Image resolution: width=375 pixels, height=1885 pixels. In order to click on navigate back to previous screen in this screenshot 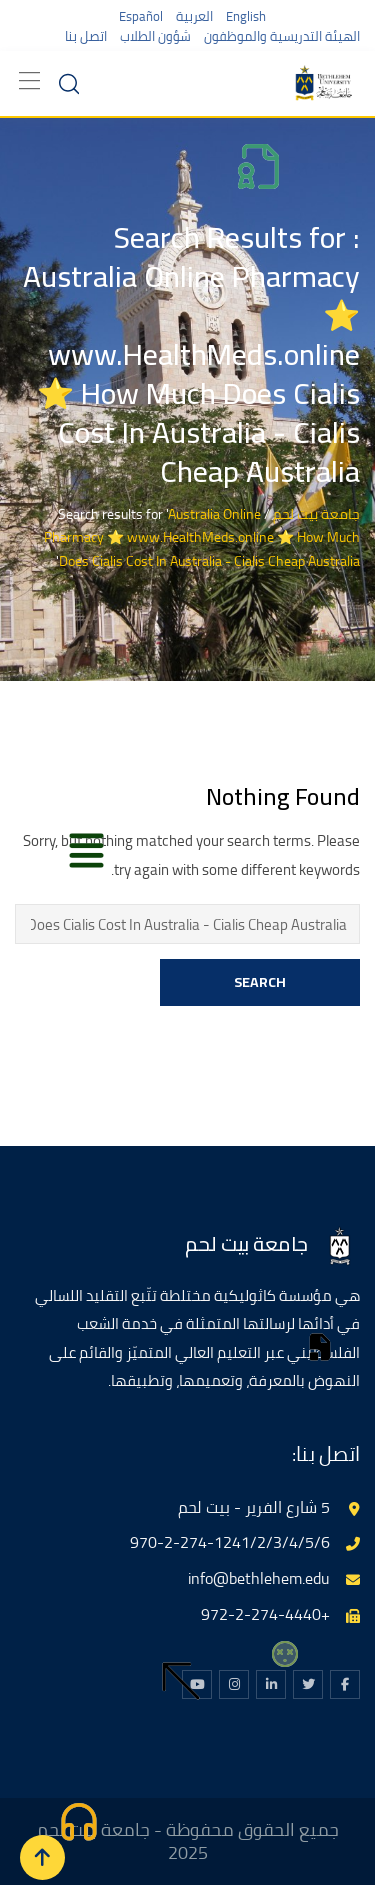, I will do `click(181, 1681)`.